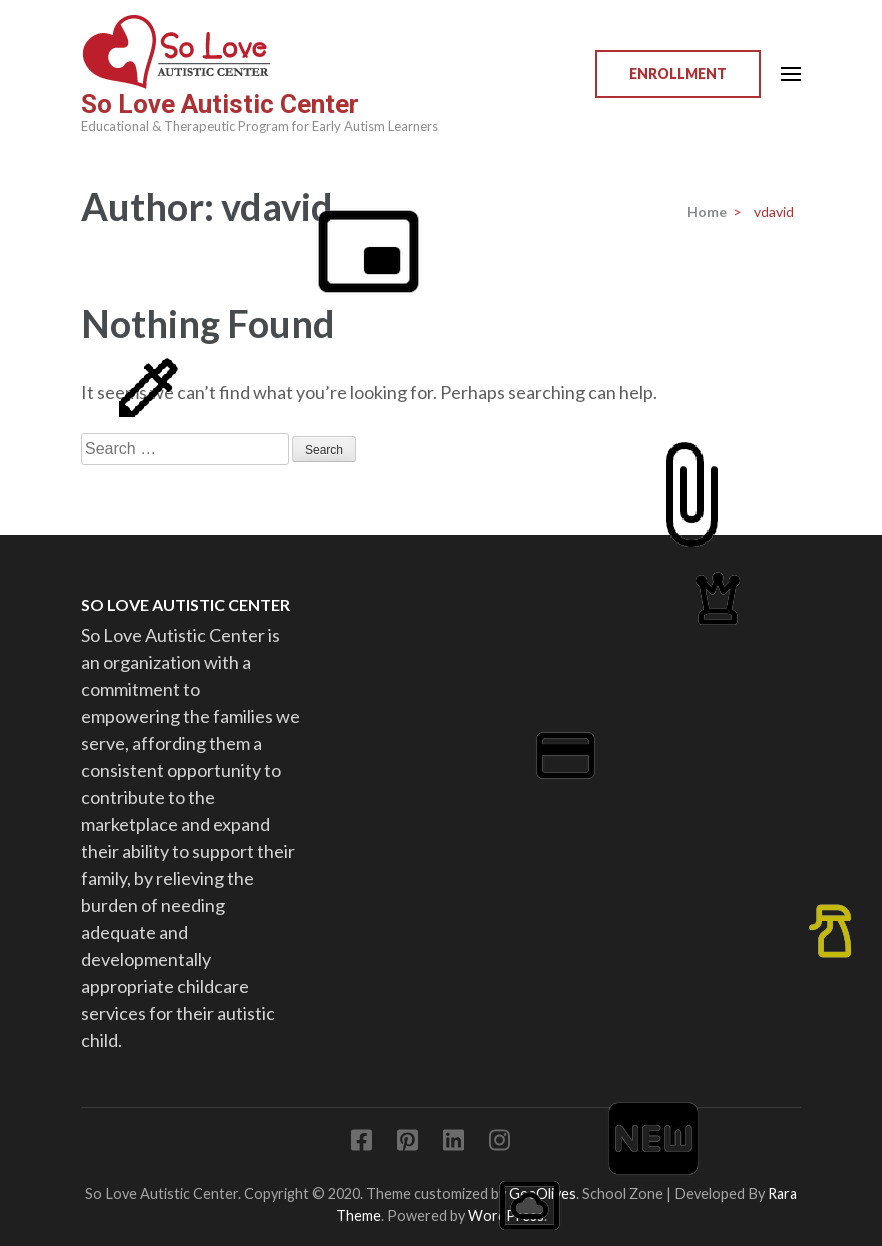  Describe the element at coordinates (529, 1205) in the screenshot. I see `access daydream or screensaver settings` at that location.